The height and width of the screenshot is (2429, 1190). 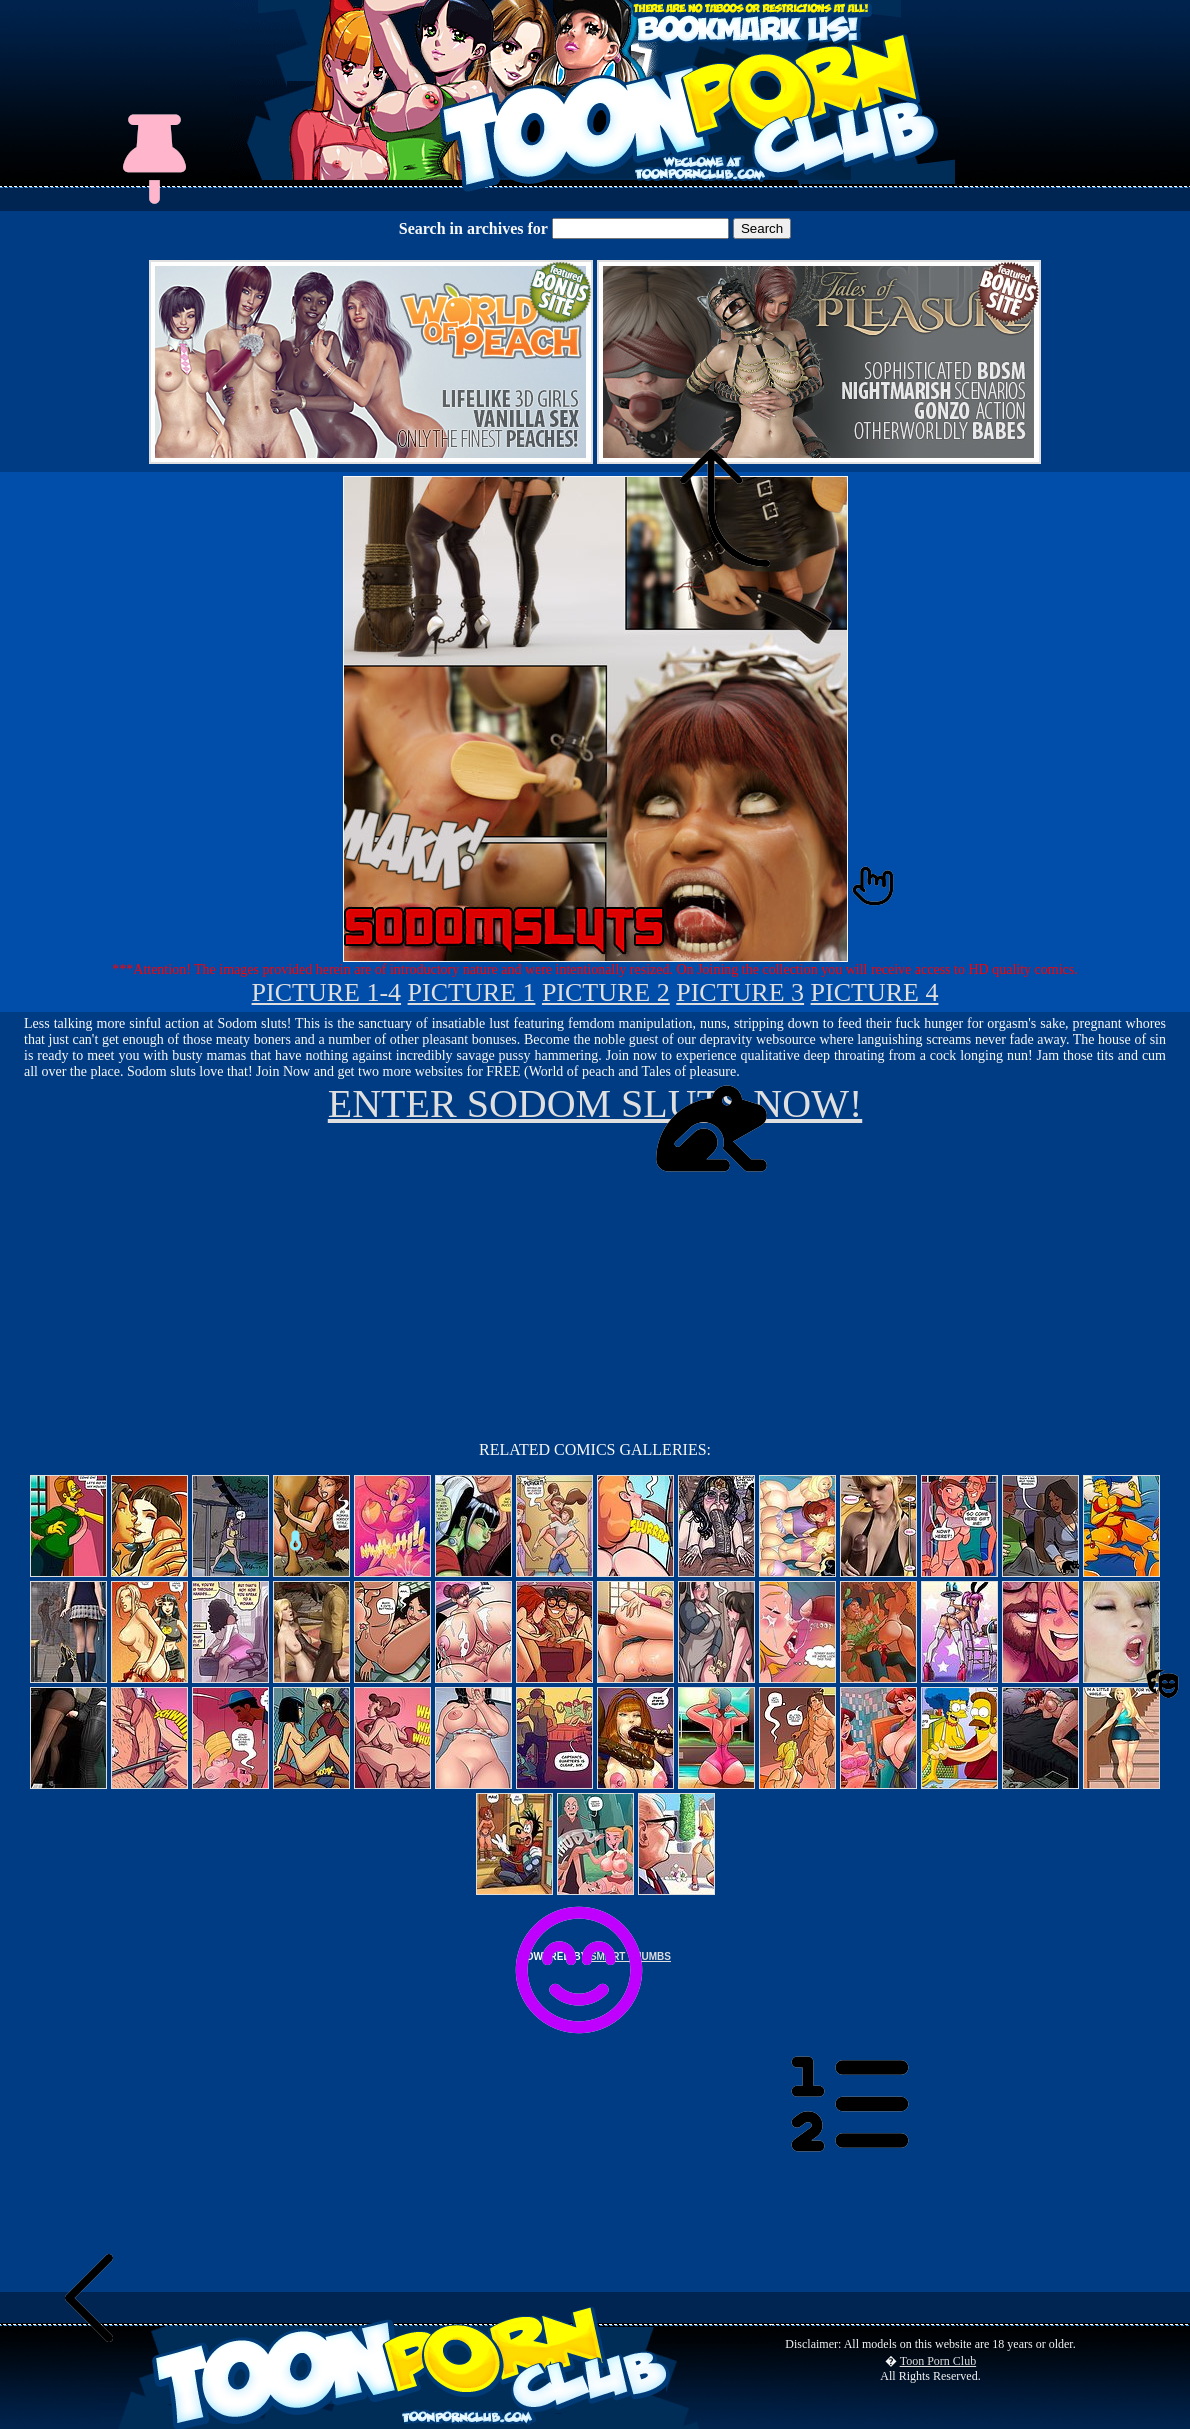 I want to click on access theater or entertainment options, so click(x=1163, y=1684).